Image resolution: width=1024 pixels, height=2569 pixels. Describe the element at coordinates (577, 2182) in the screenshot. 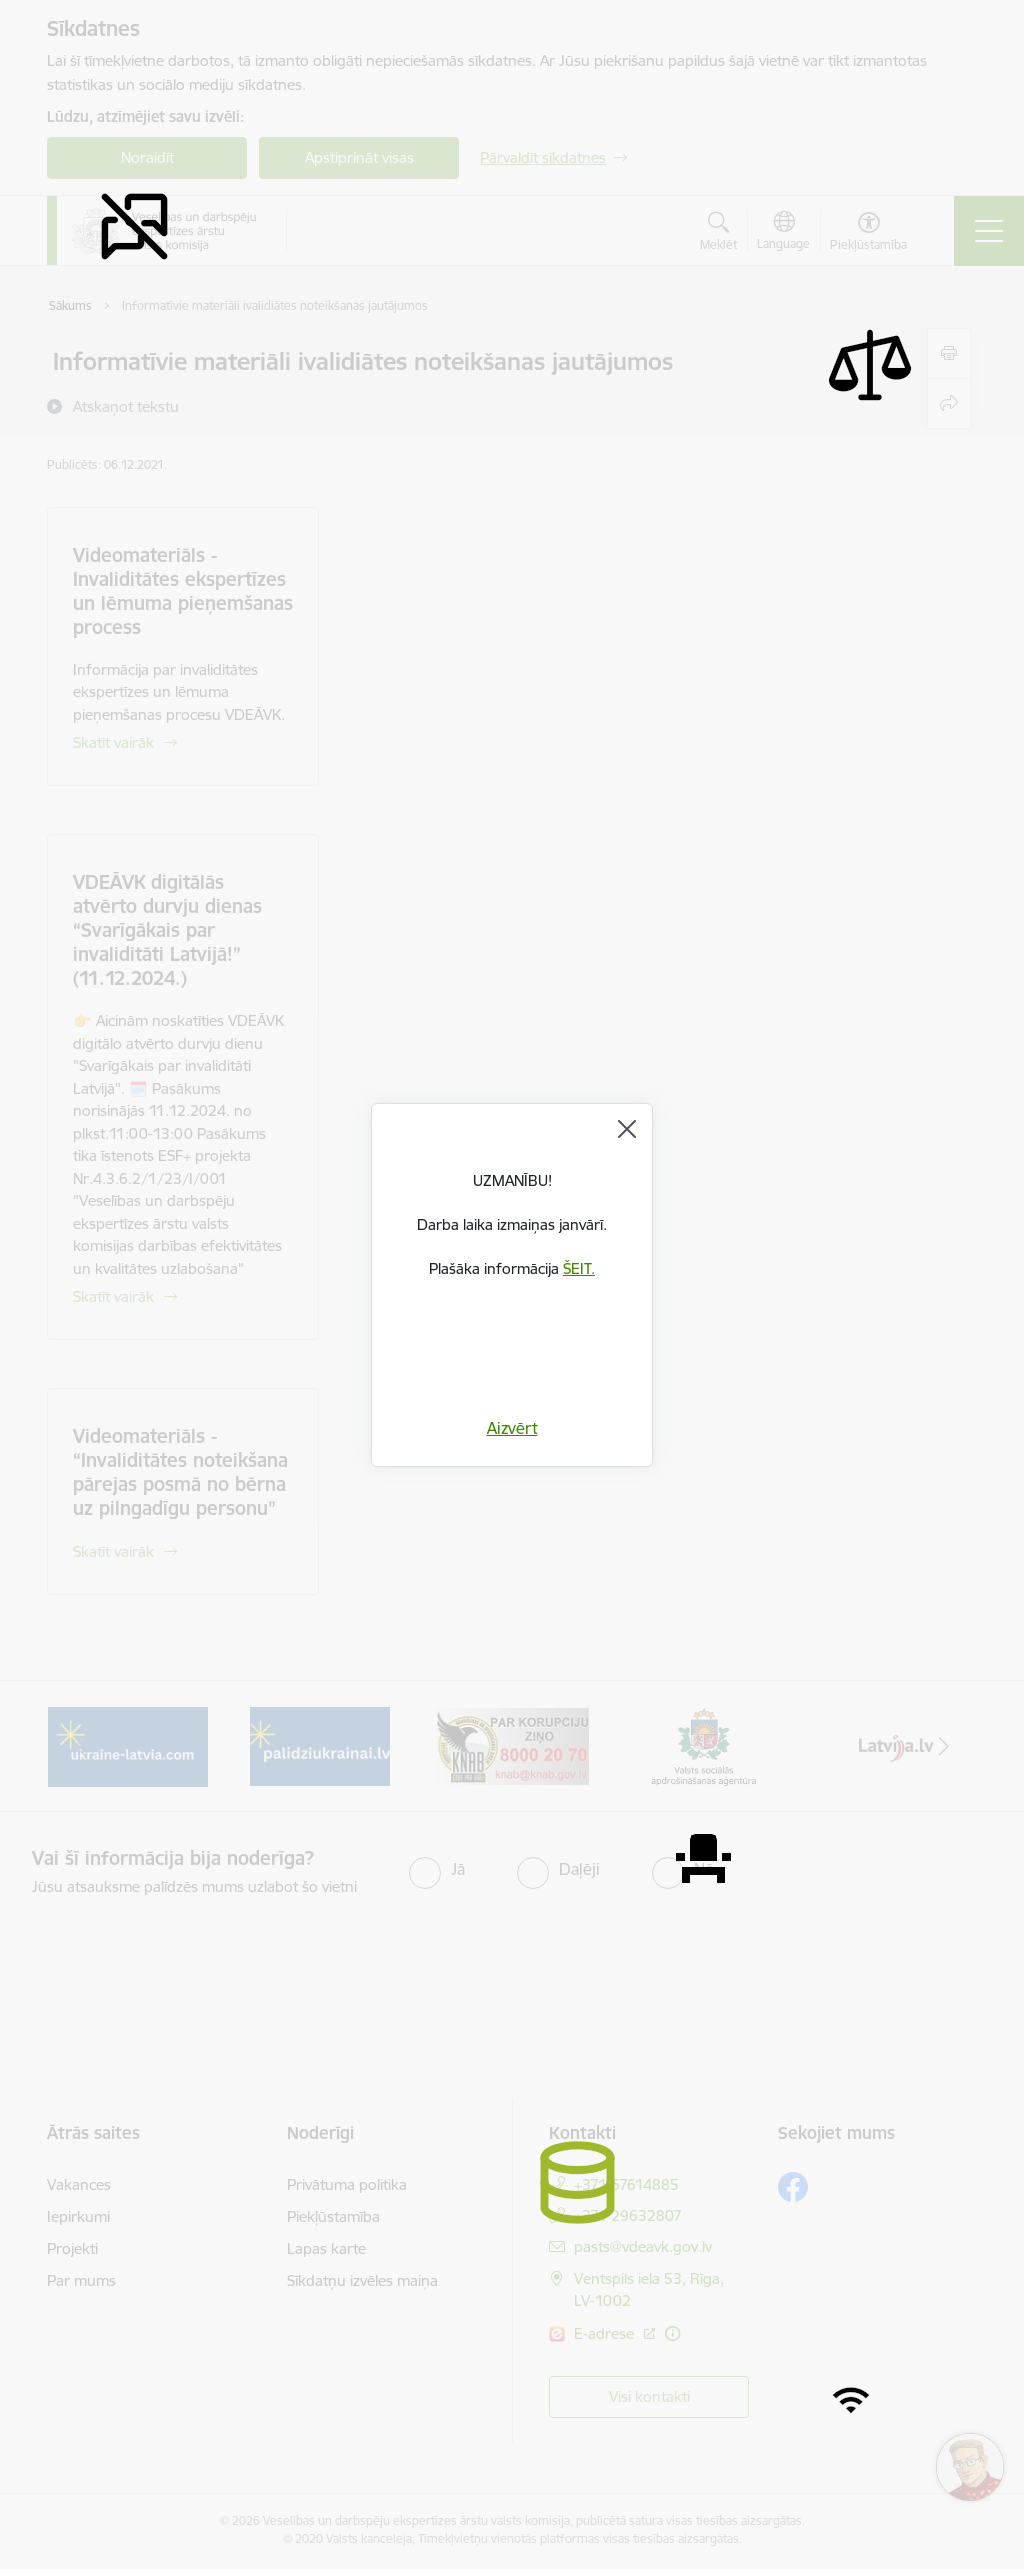

I see `access database or data storage` at that location.